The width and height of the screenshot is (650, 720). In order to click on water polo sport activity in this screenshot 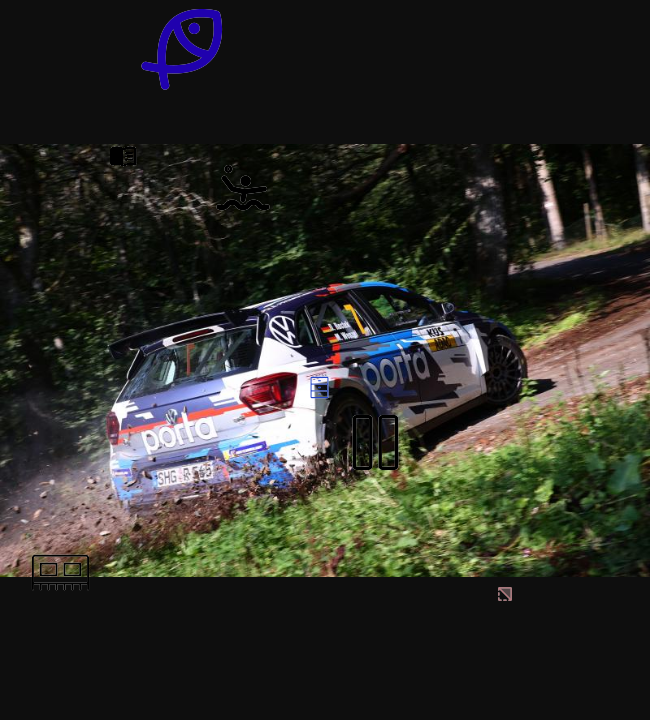, I will do `click(243, 189)`.